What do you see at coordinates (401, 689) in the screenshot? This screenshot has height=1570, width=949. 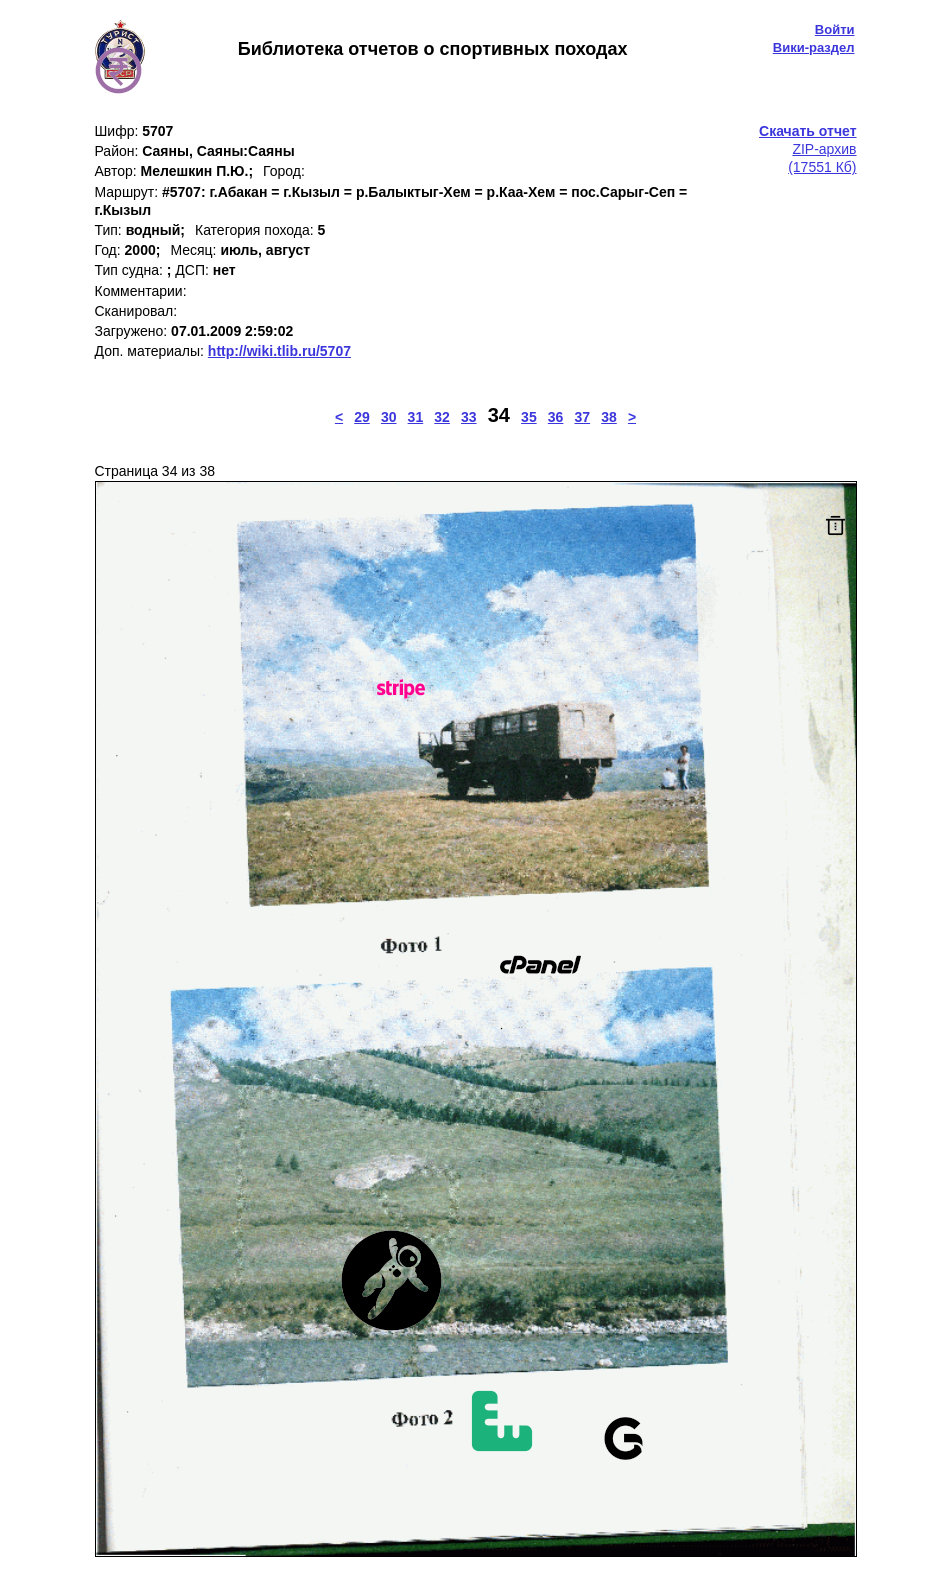 I see `Stripe payment integration` at bounding box center [401, 689].